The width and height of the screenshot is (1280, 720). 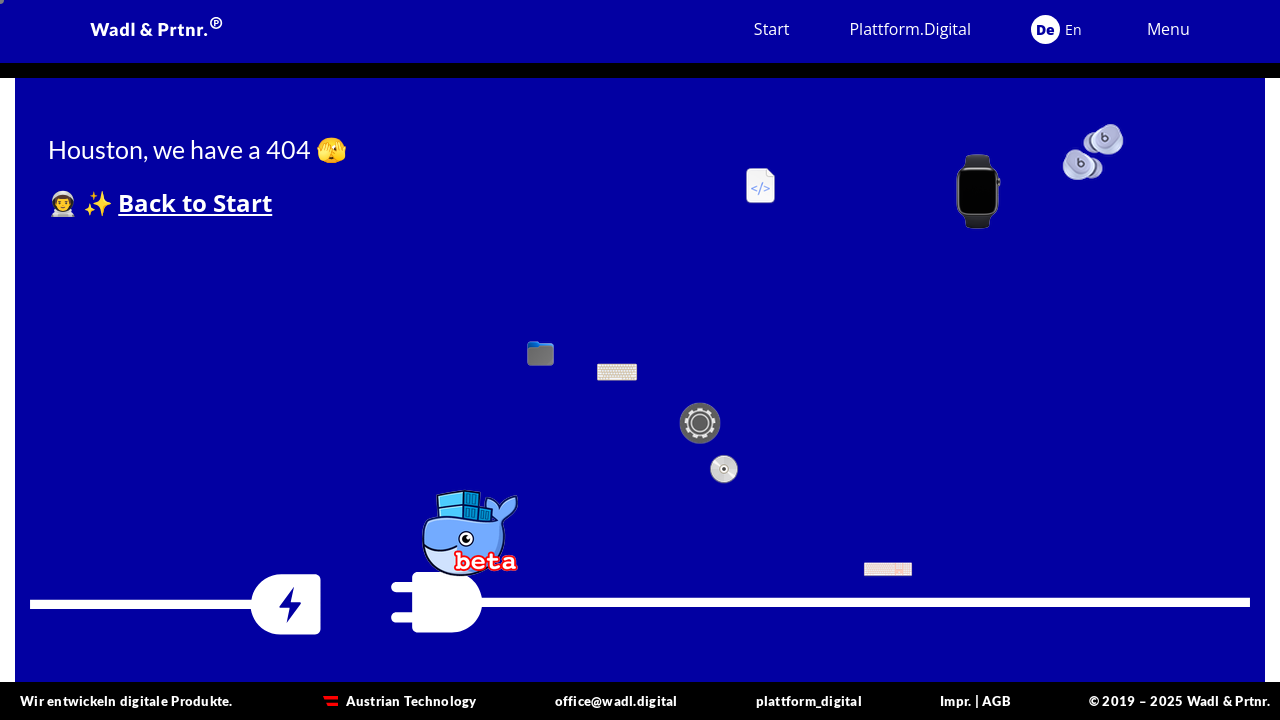 I want to click on open a folder or directory, so click(x=540, y=353).